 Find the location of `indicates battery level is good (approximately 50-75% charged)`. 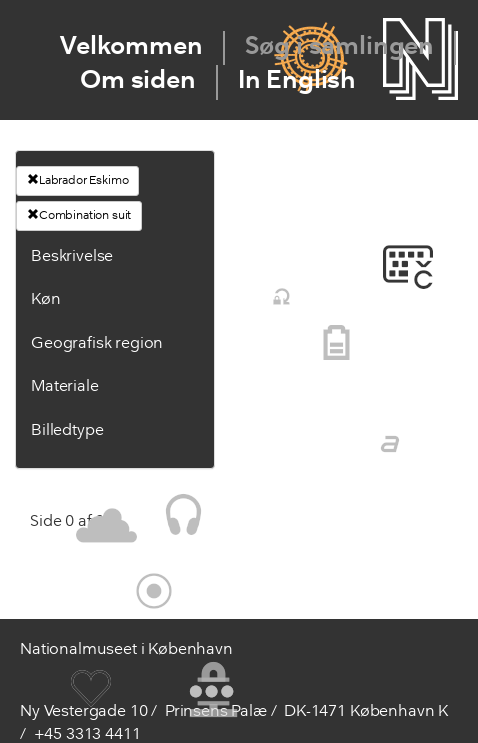

indicates battery level is good (approximately 50-75% charged) is located at coordinates (336, 342).